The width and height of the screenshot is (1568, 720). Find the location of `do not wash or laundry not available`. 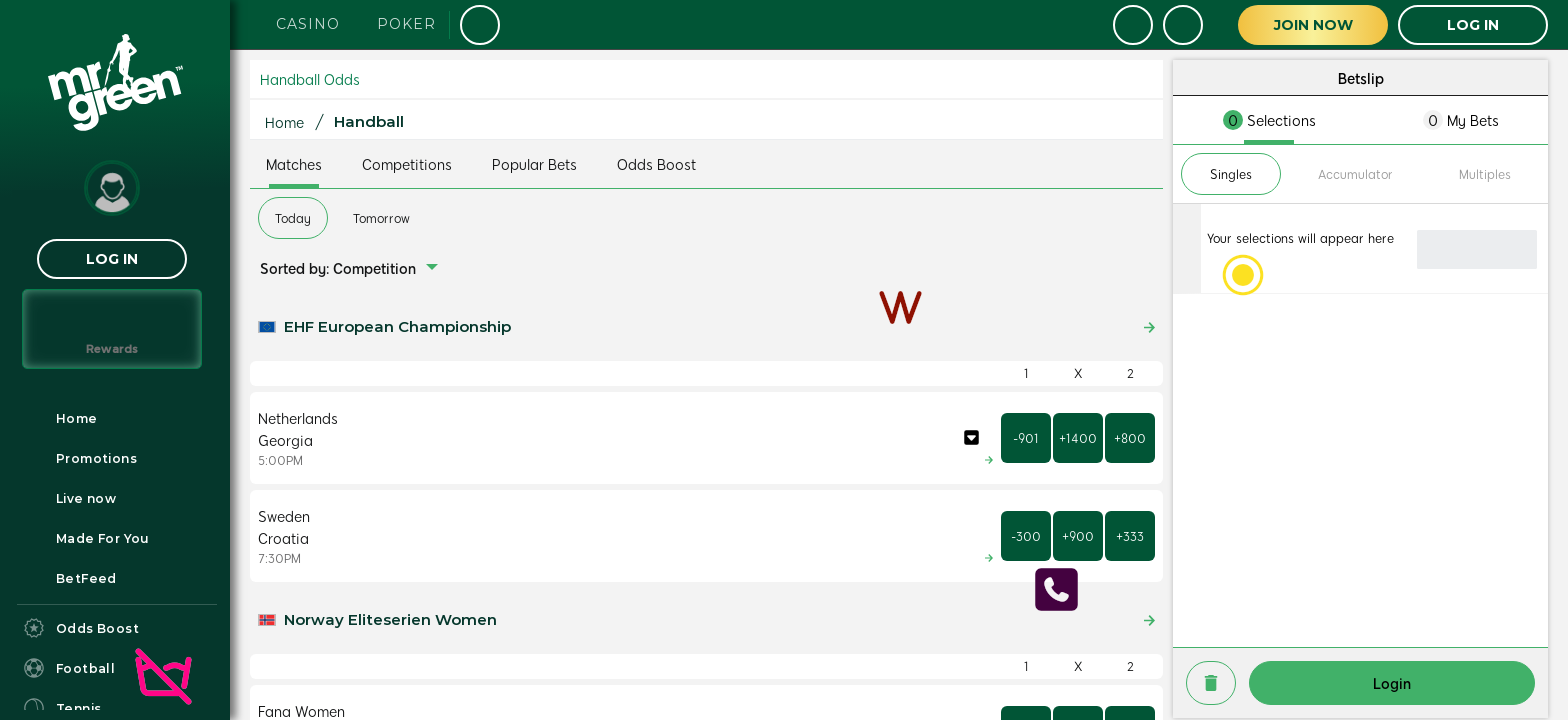

do not wash or laundry not available is located at coordinates (163, 676).